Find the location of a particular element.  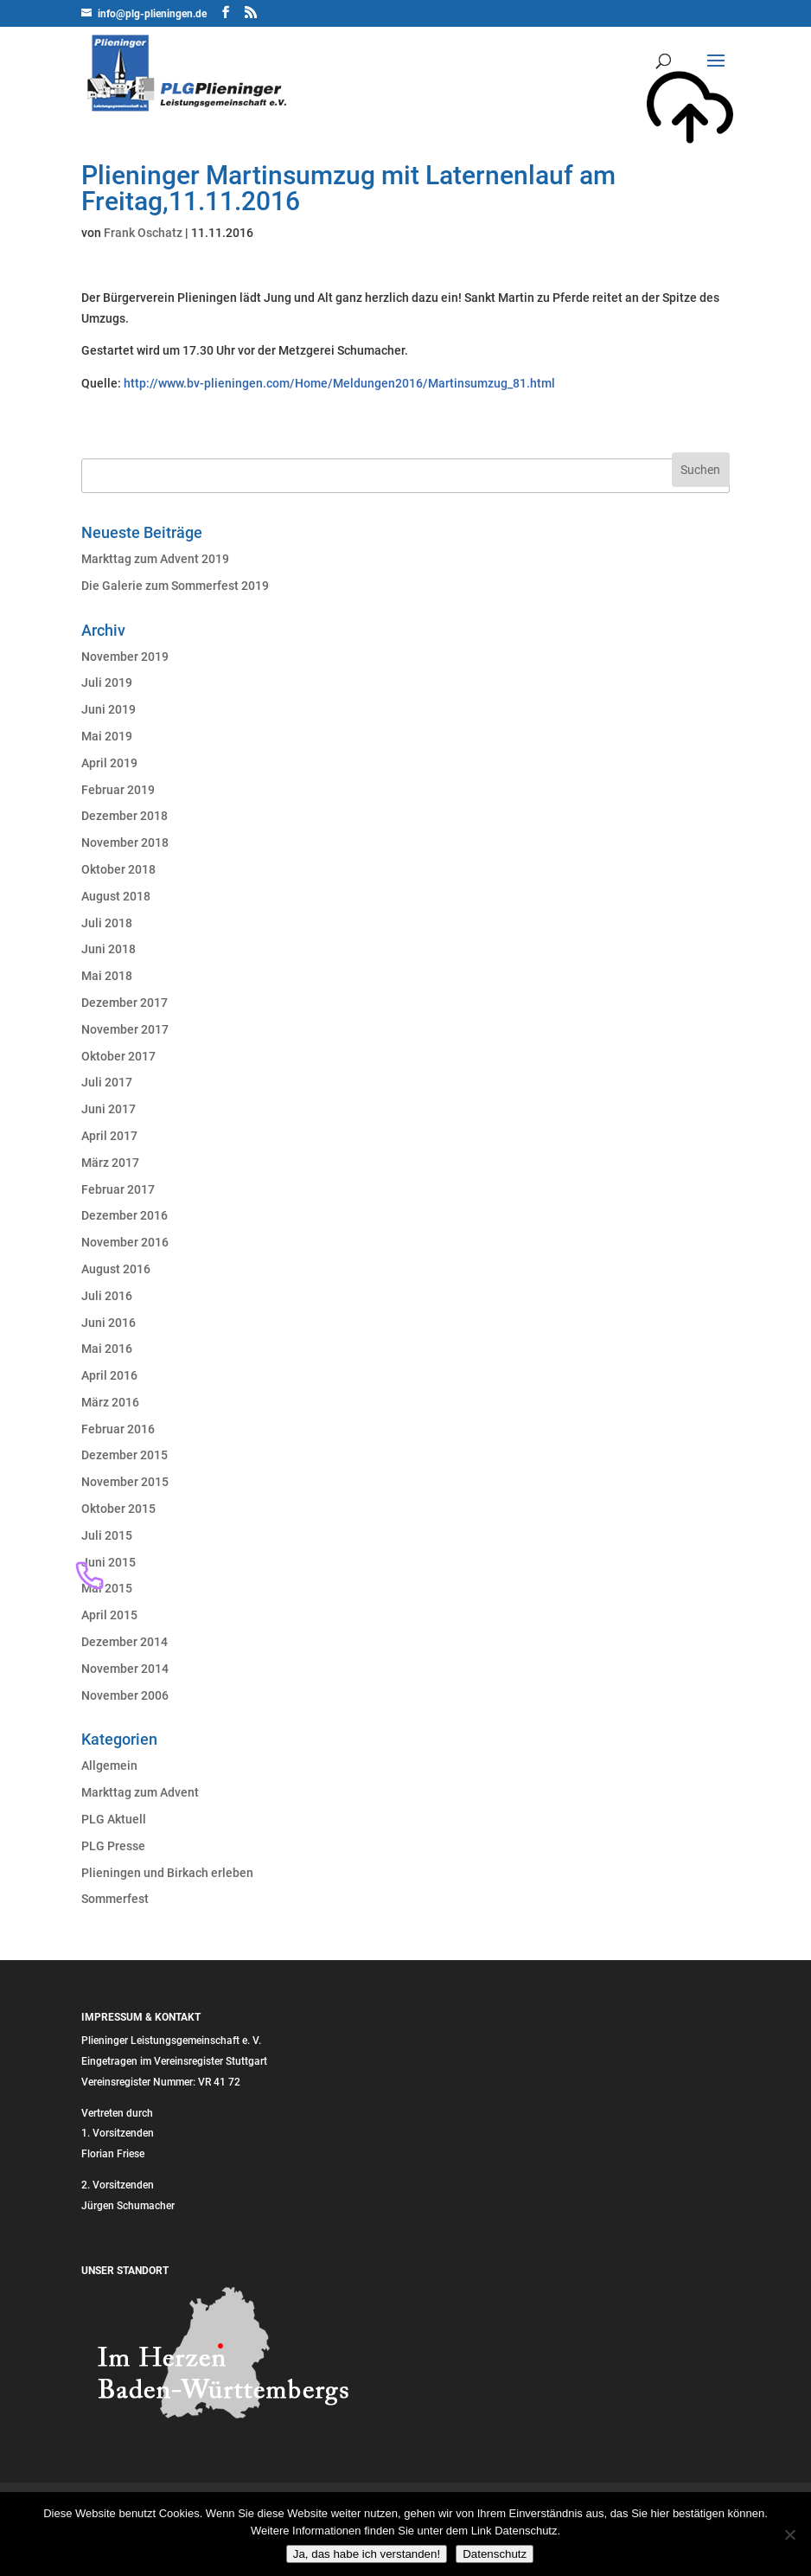

make a phone call is located at coordinates (89, 1575).